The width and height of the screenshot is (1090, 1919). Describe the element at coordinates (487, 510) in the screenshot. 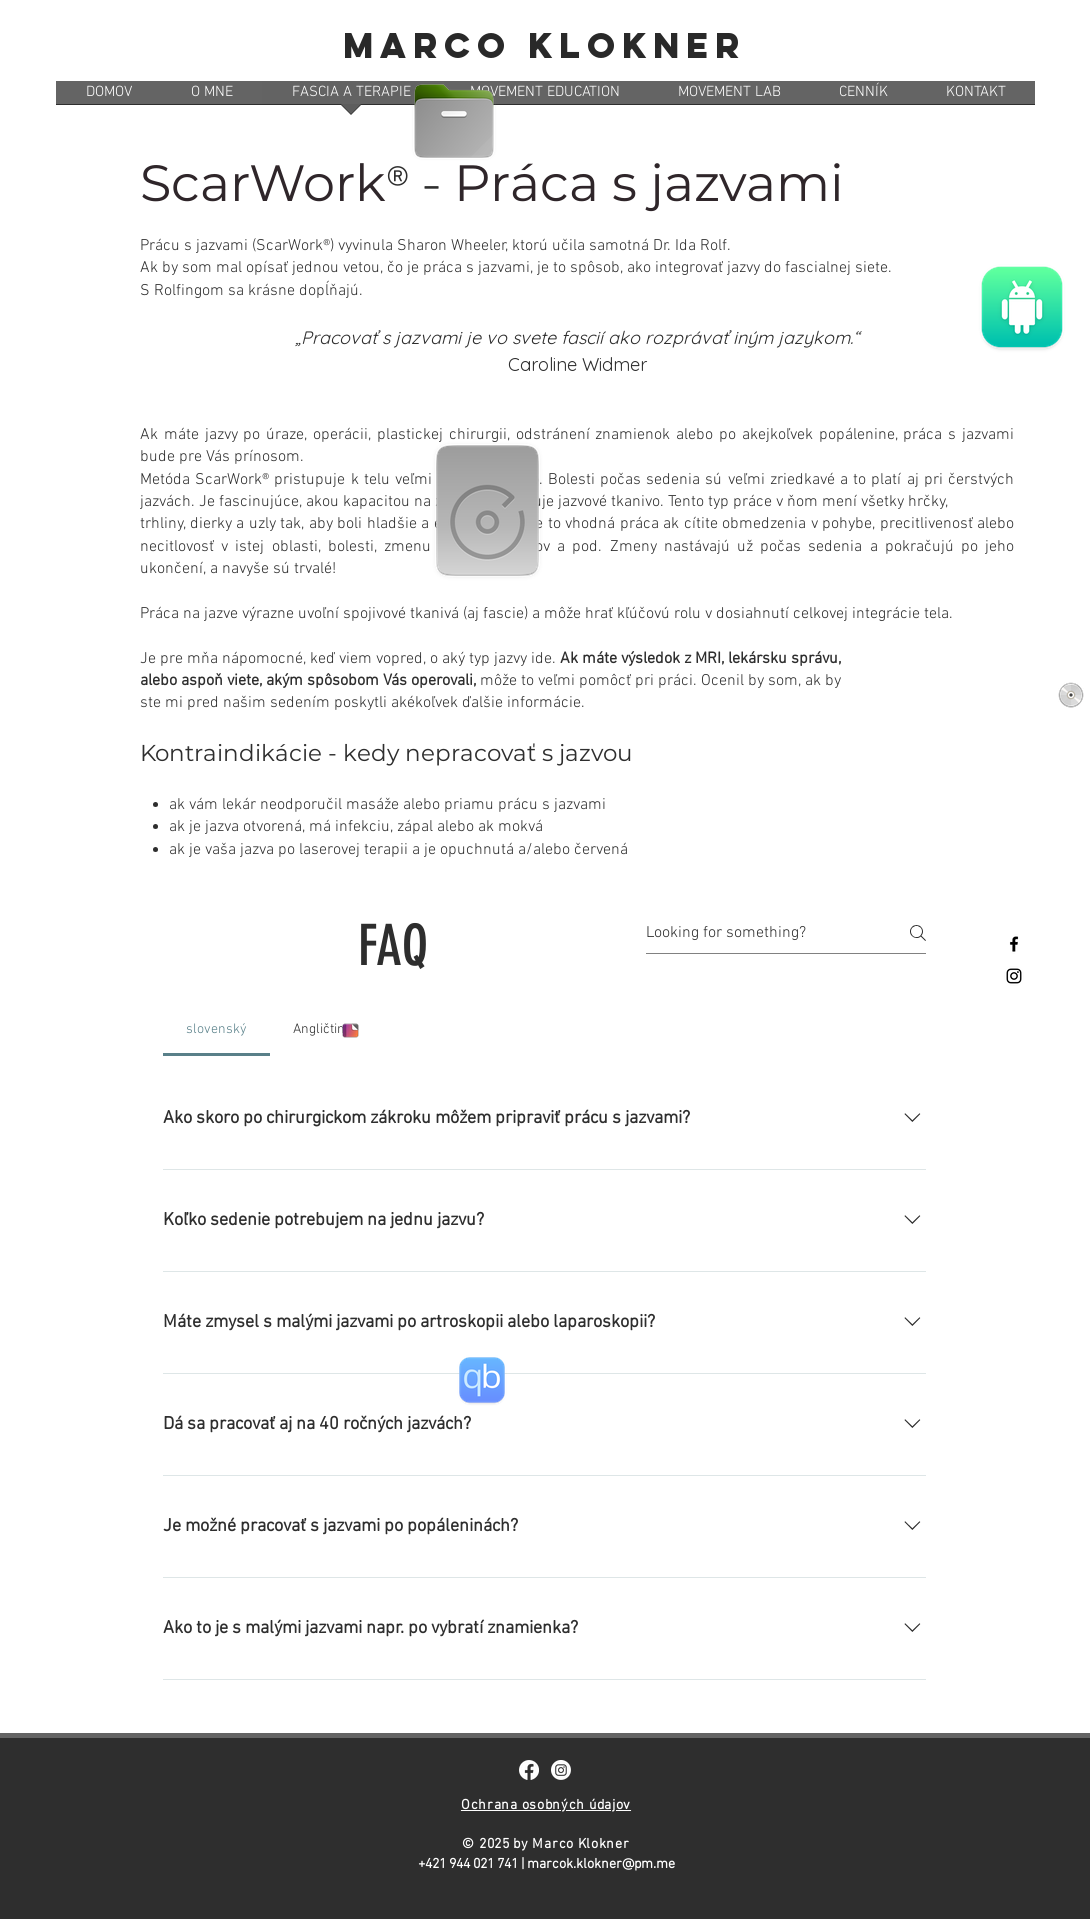

I see `access hard drive storage` at that location.